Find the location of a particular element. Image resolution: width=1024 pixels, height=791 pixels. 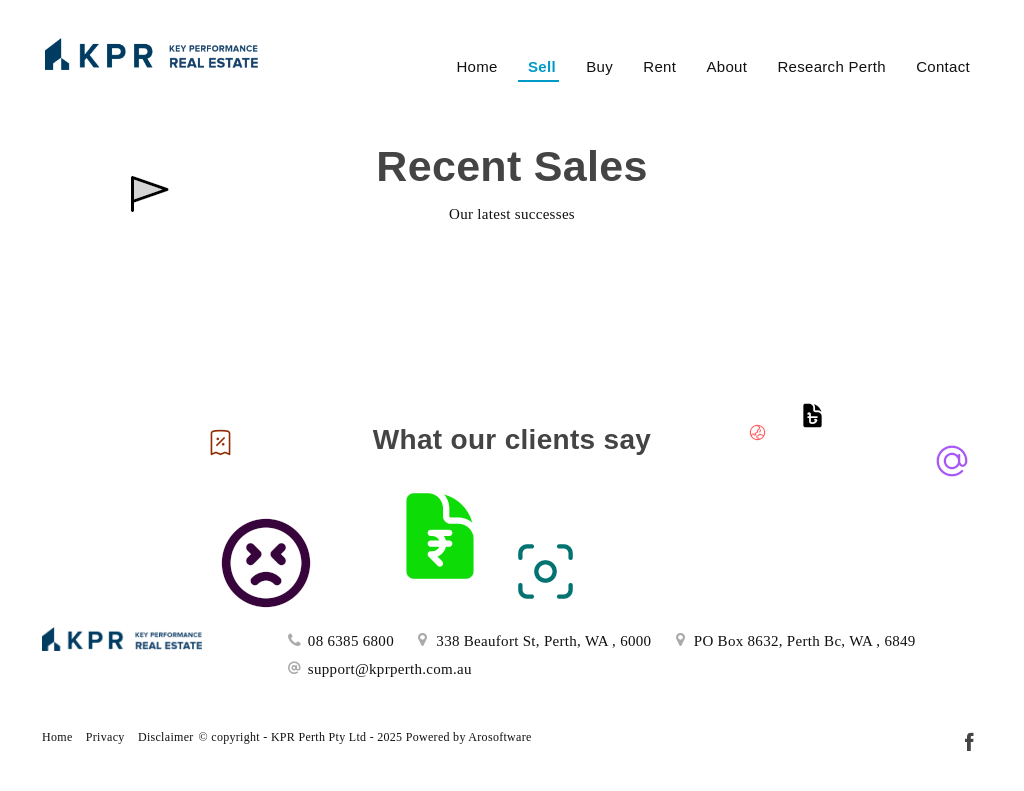

view discount or coupon codes is located at coordinates (220, 442).